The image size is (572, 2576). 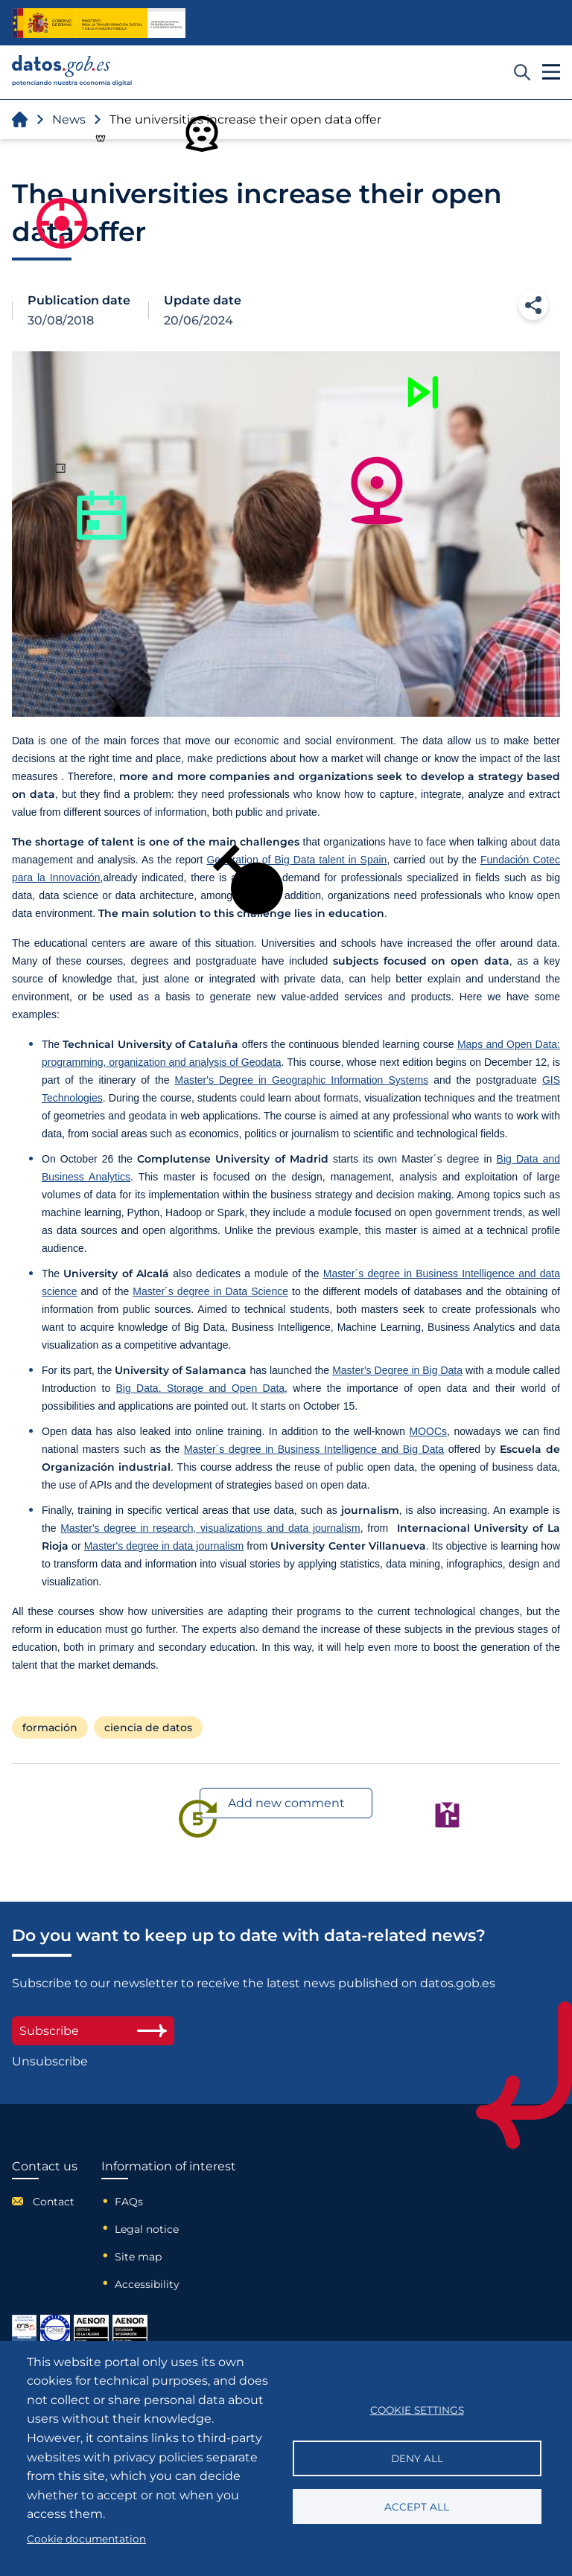 I want to click on view or create a calendar event, so click(x=101, y=517).